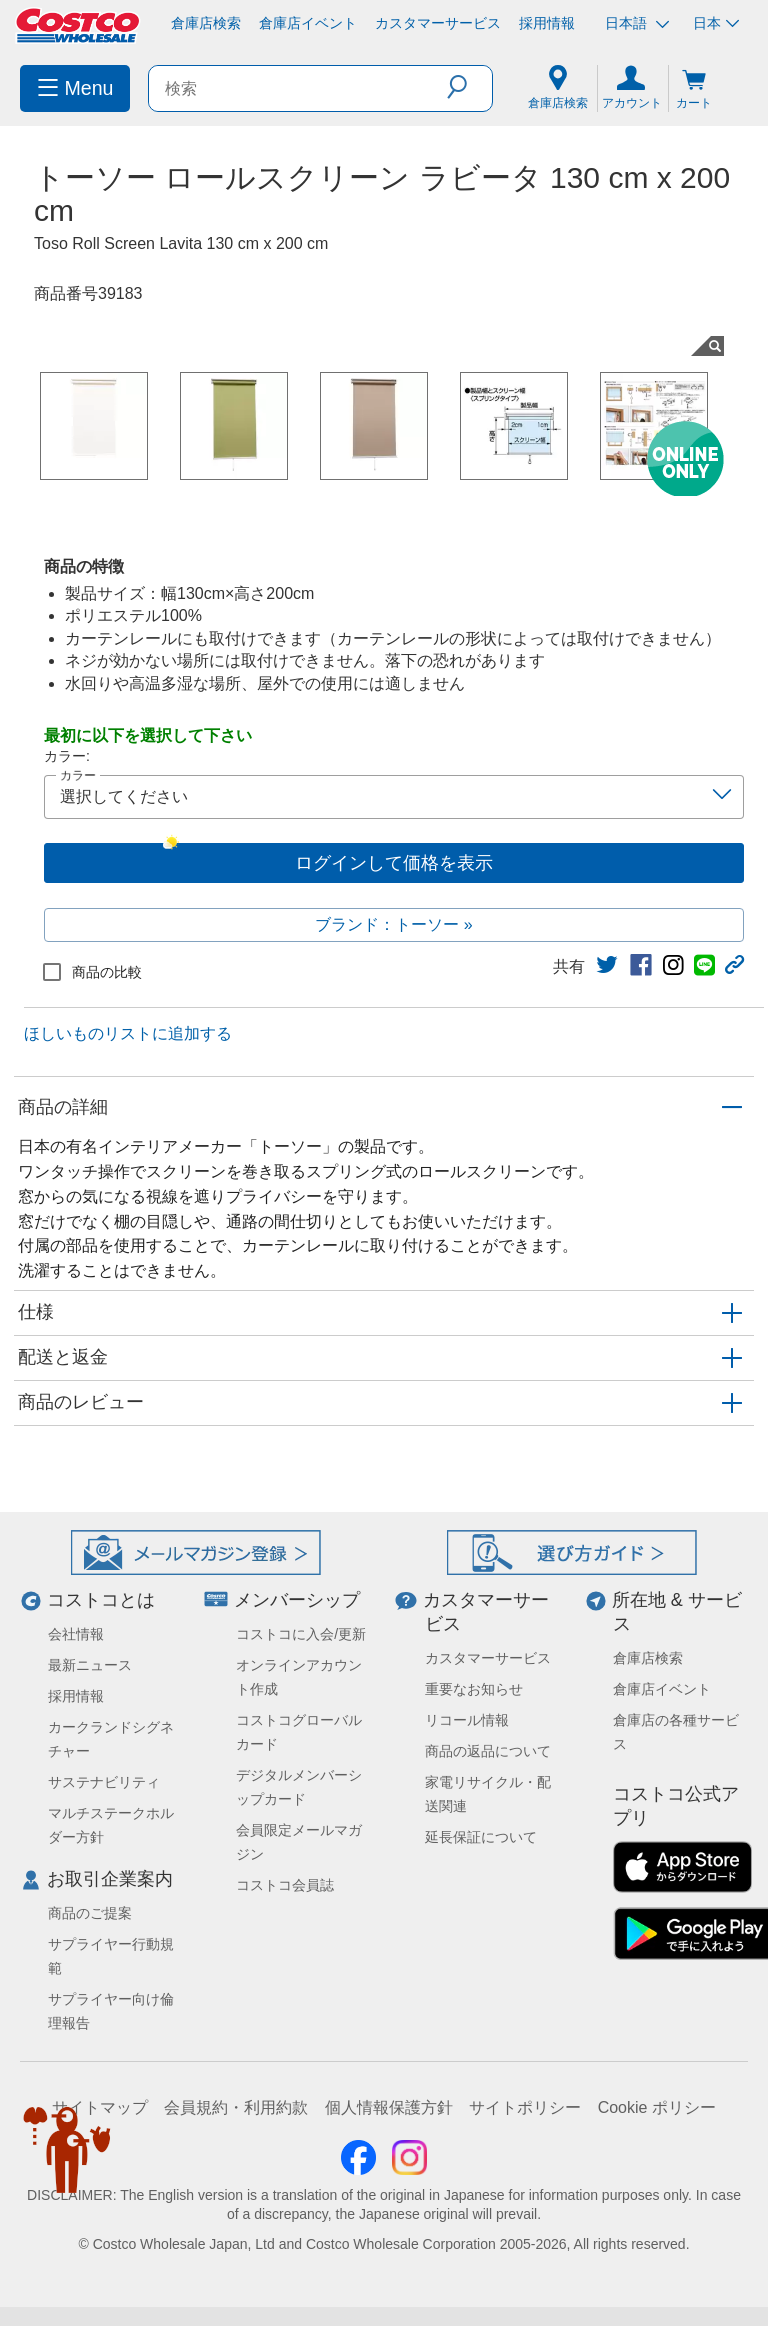 This screenshot has height=2350, width=768. What do you see at coordinates (171, 842) in the screenshot?
I see `indicates partly cloudy weather conditions` at bounding box center [171, 842].